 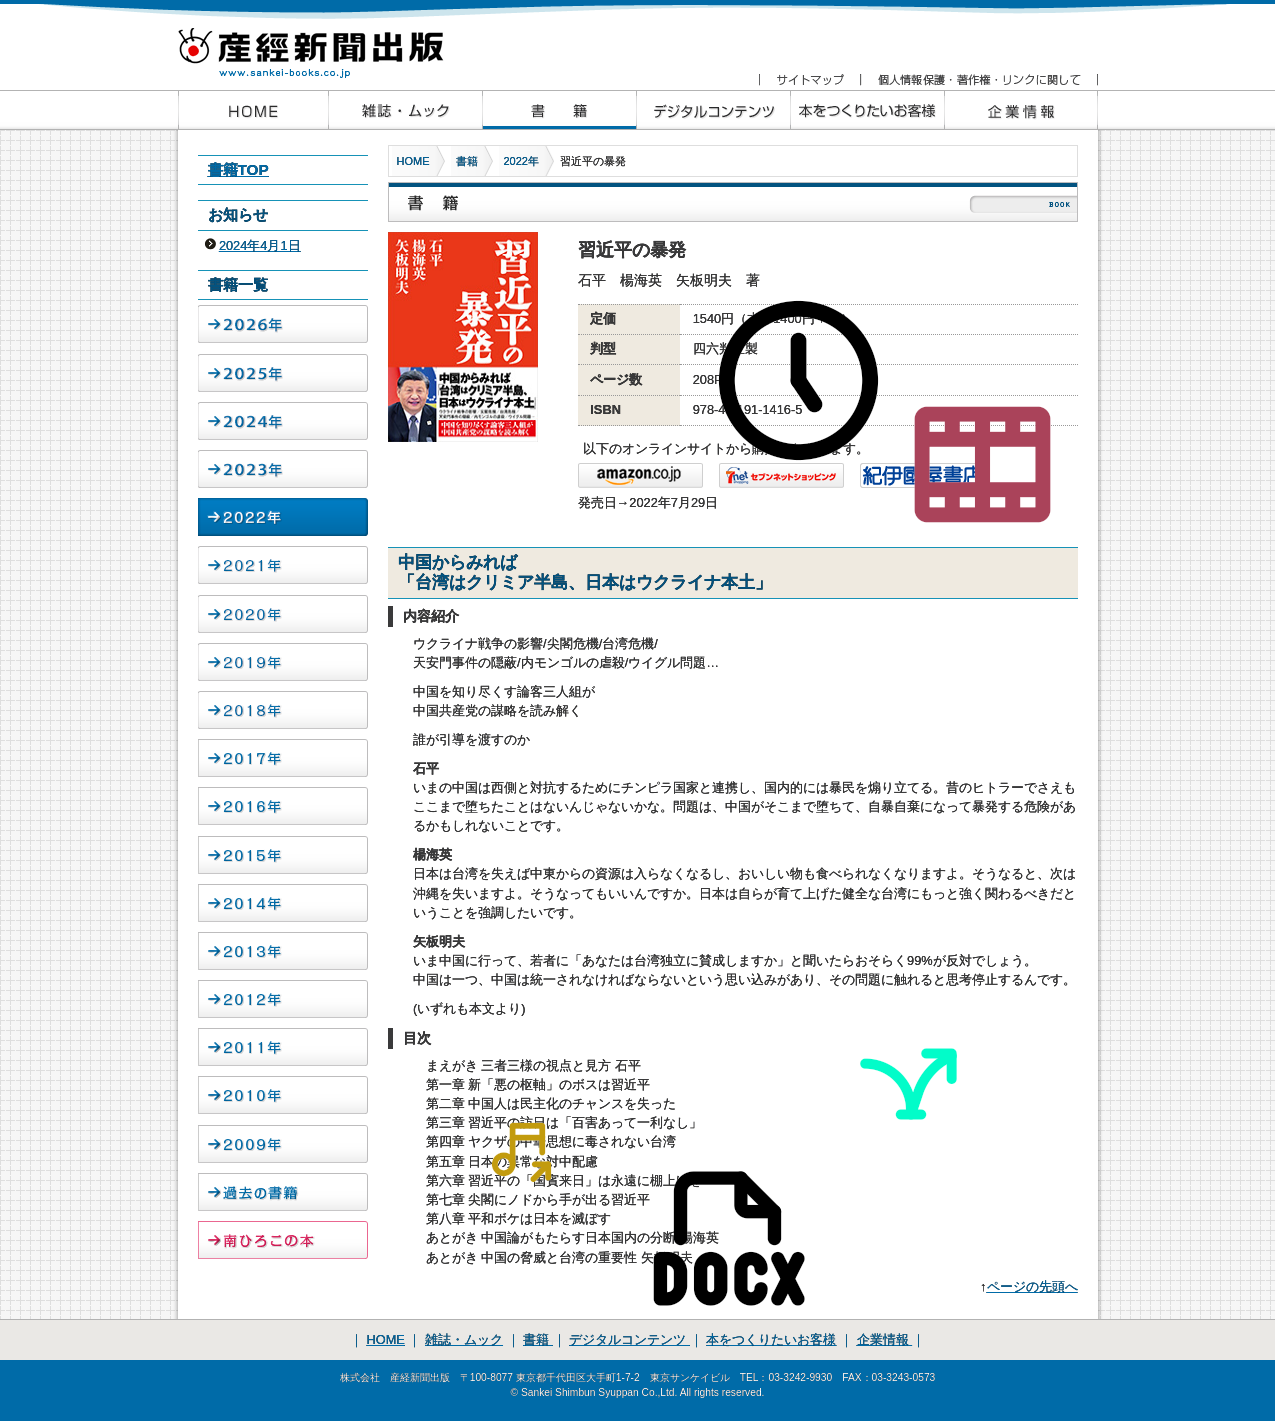 What do you see at coordinates (727, 1238) in the screenshot?
I see `indicates a Microsoft Word document file` at bounding box center [727, 1238].